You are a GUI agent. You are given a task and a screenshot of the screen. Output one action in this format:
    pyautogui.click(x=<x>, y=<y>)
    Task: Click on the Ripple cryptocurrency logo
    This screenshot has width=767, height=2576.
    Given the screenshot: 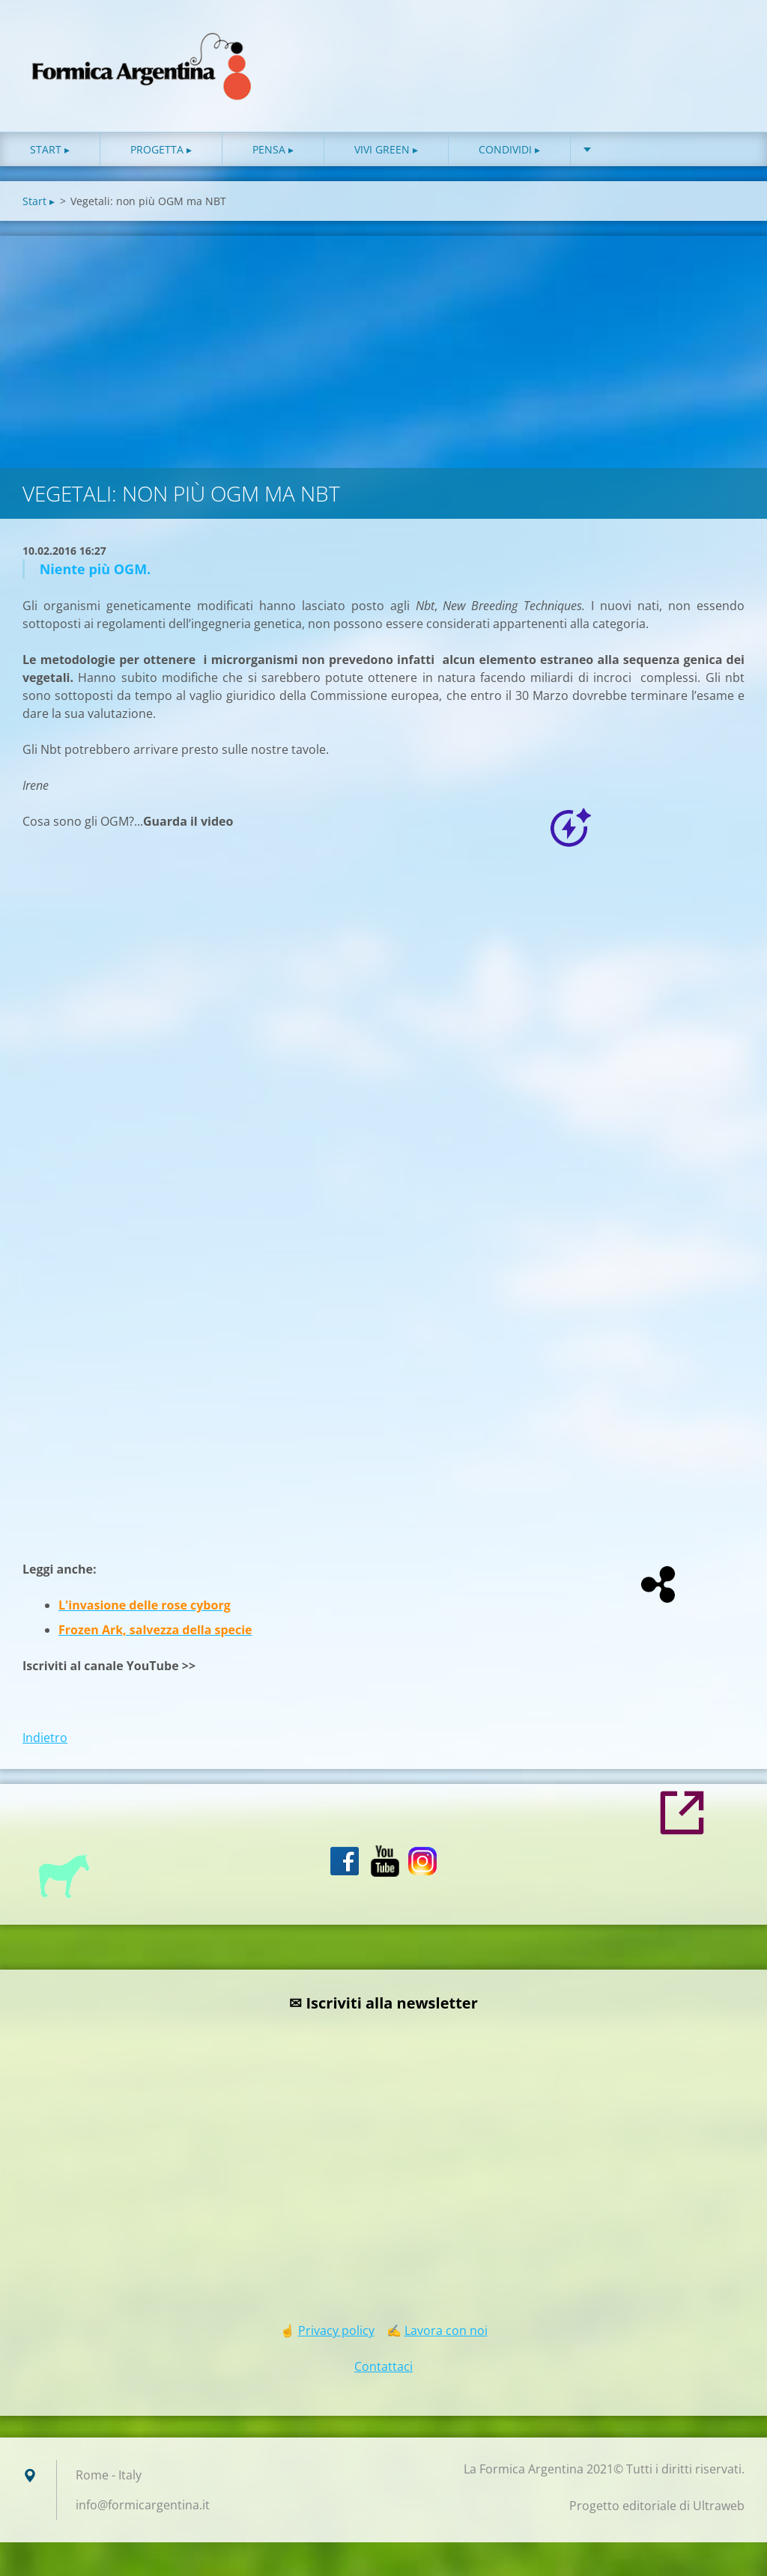 What is the action you would take?
    pyautogui.click(x=658, y=1584)
    